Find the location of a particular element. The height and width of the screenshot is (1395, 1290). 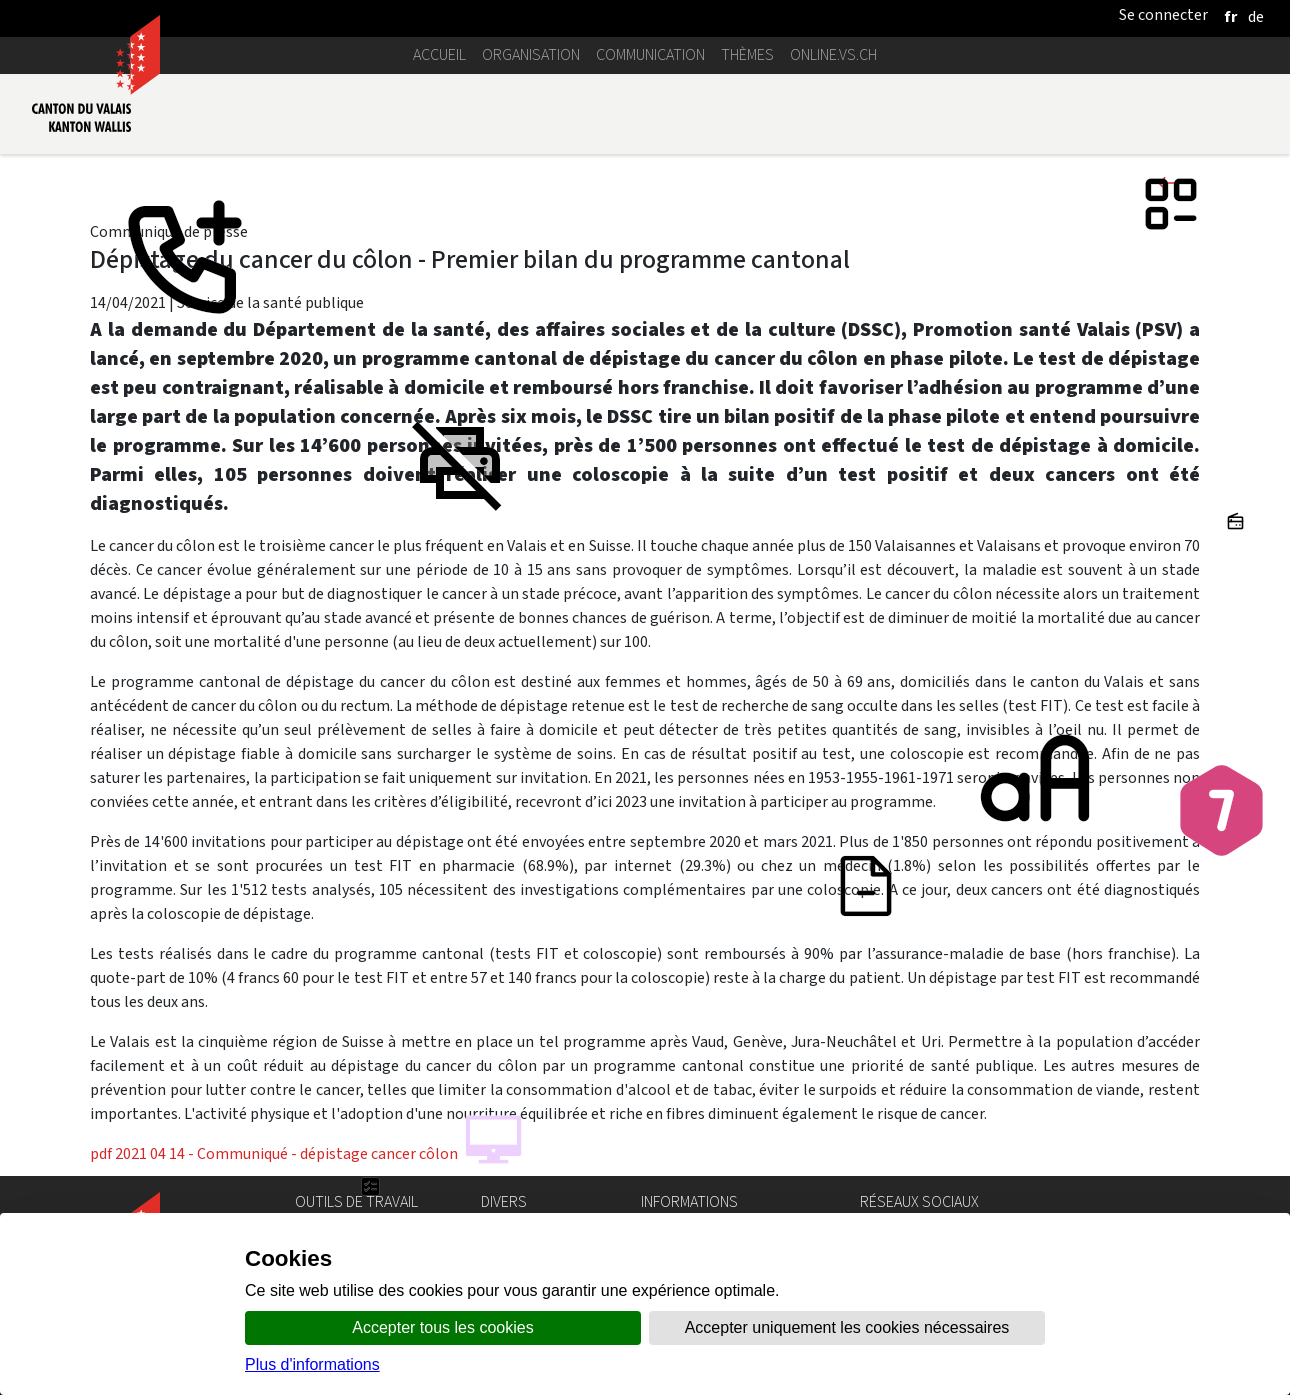

printing is disabled or unavailable is located at coordinates (460, 463).